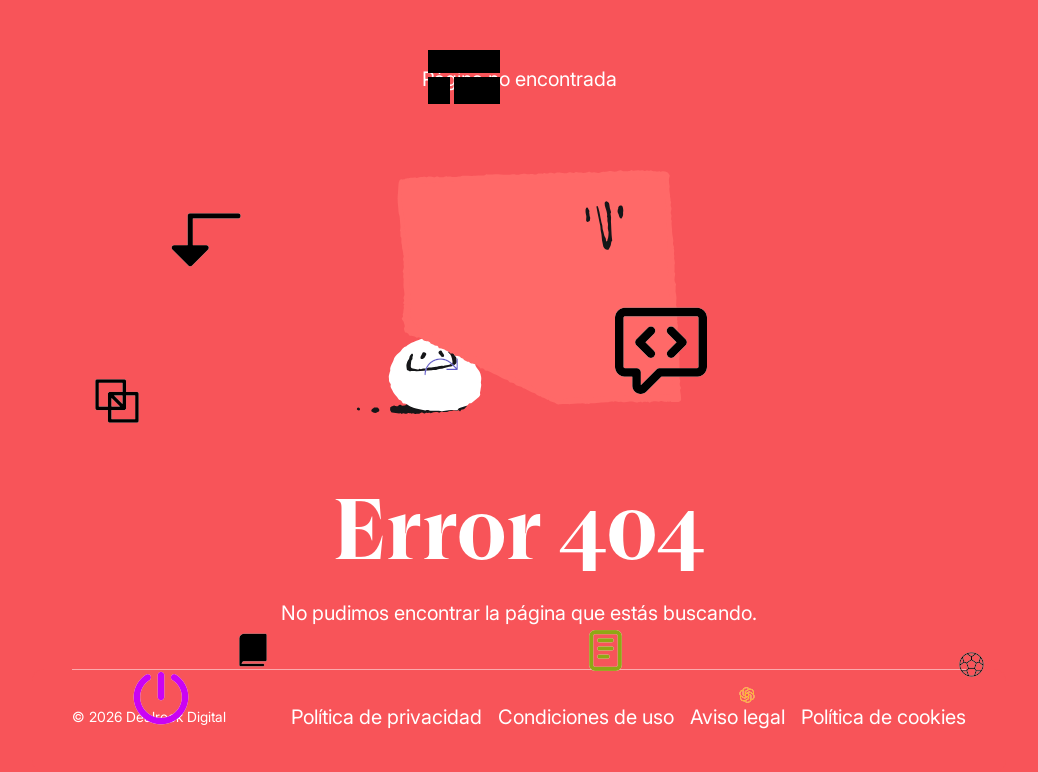  I want to click on view soccer or football-related content, so click(971, 664).